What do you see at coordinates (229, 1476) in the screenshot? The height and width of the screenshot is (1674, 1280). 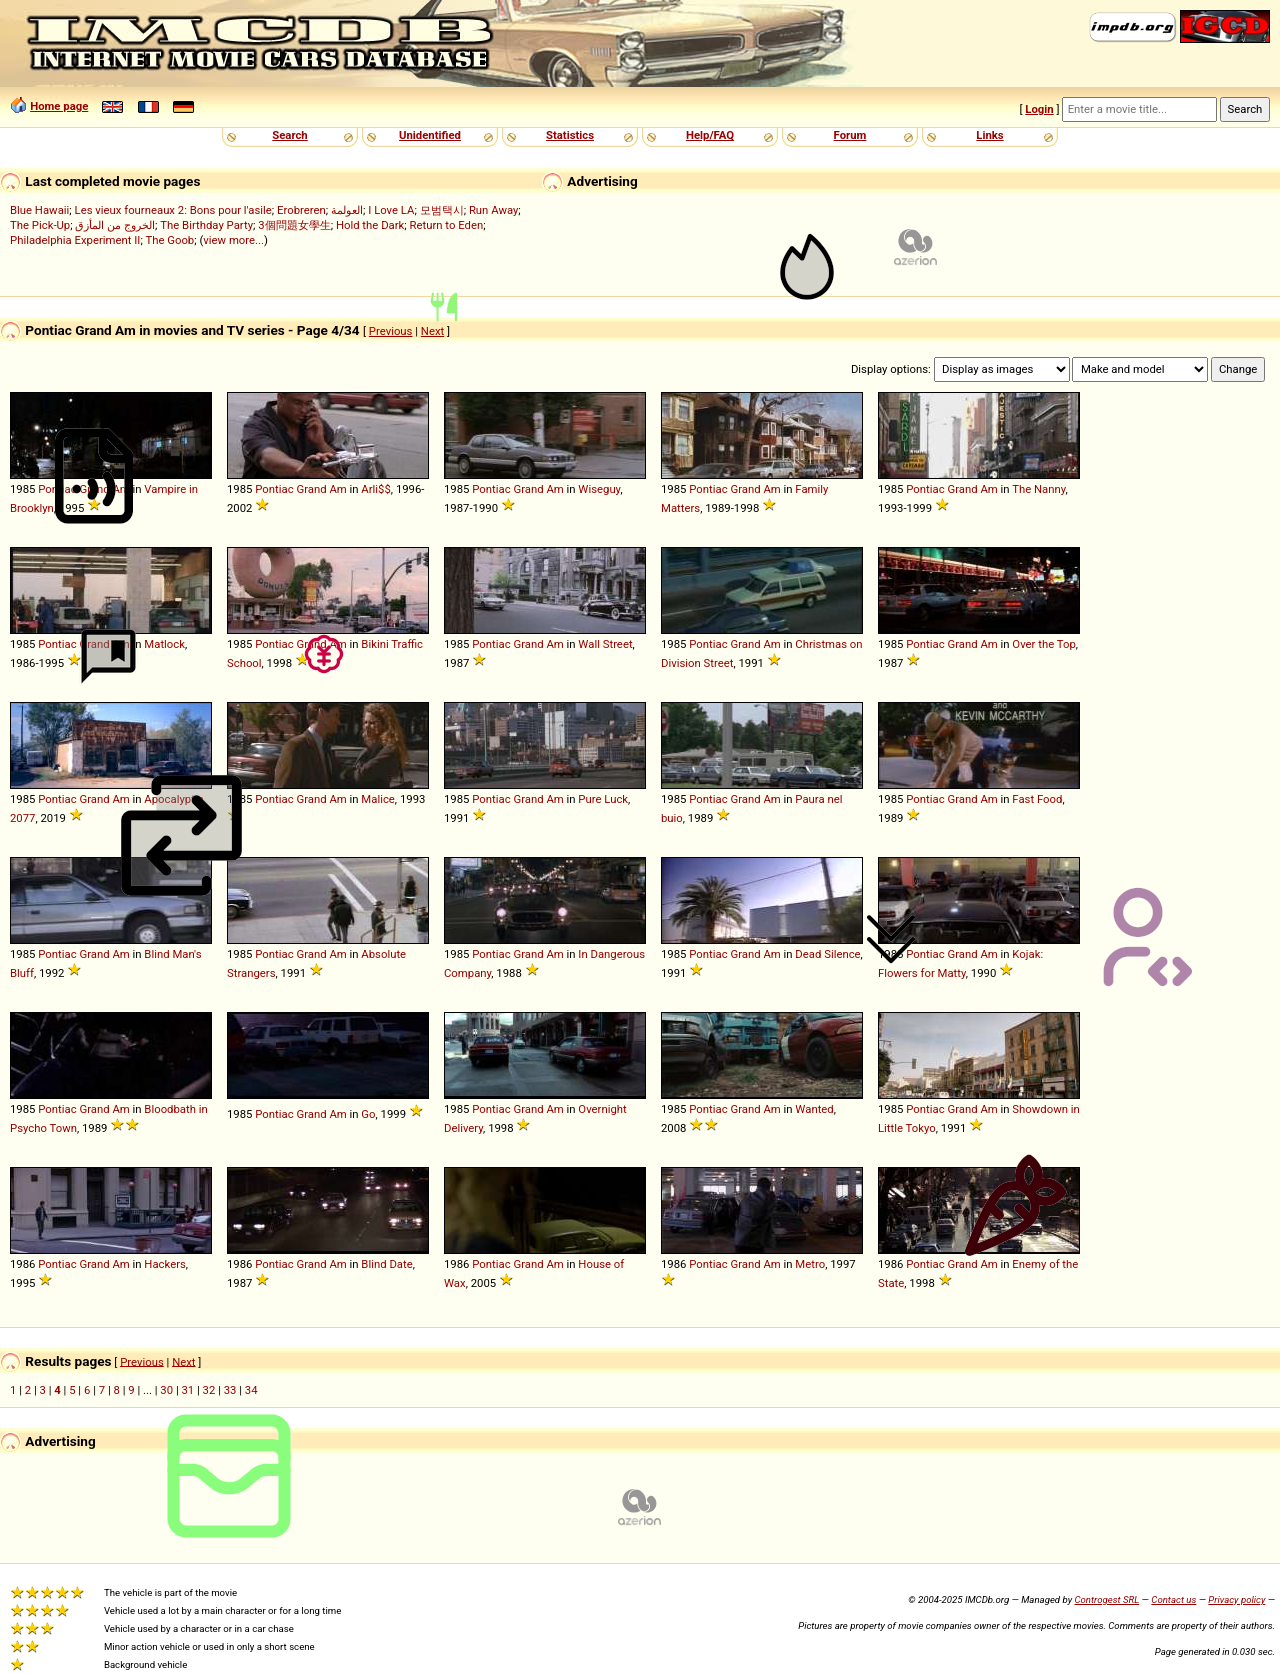 I see `access your digital wallet and payment cards` at bounding box center [229, 1476].